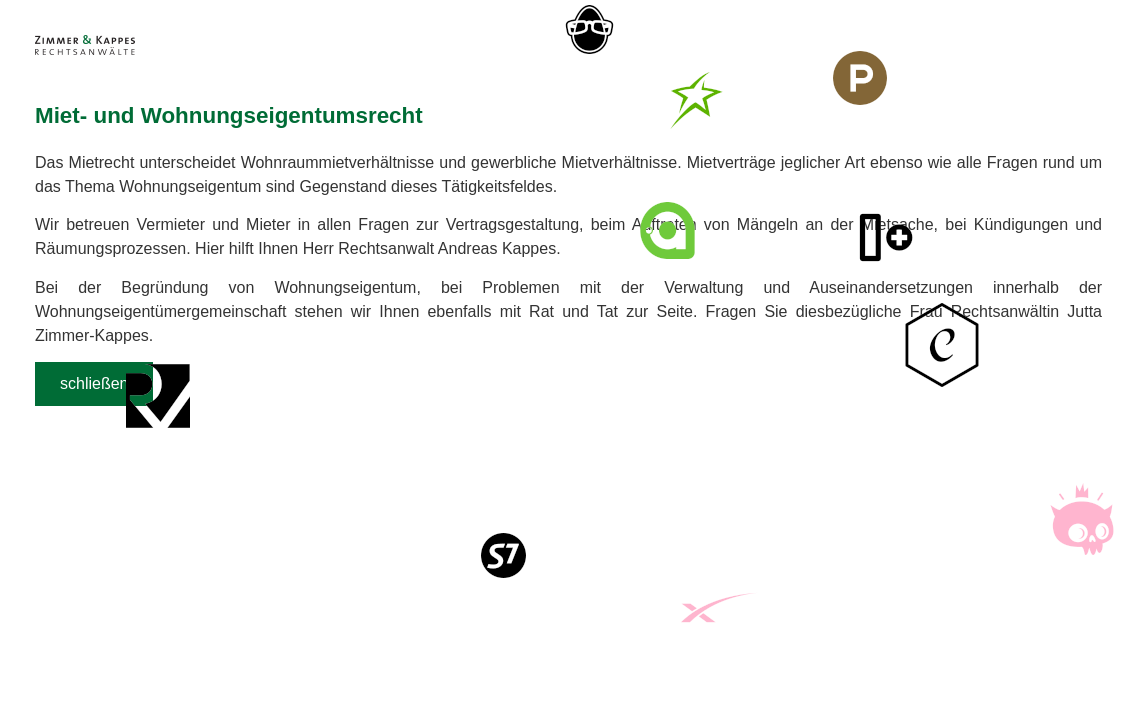 The width and height of the screenshot is (1137, 720). I want to click on open the Chai app, so click(942, 345).